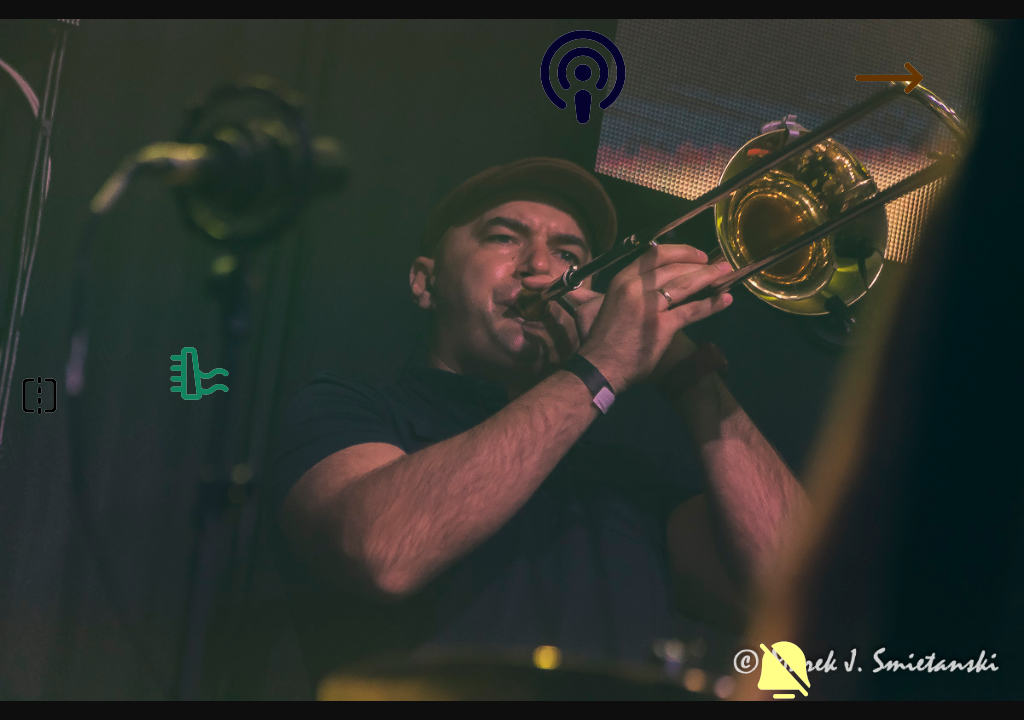  What do you see at coordinates (199, 373) in the screenshot?
I see `water dam or reservoir infrastructure` at bounding box center [199, 373].